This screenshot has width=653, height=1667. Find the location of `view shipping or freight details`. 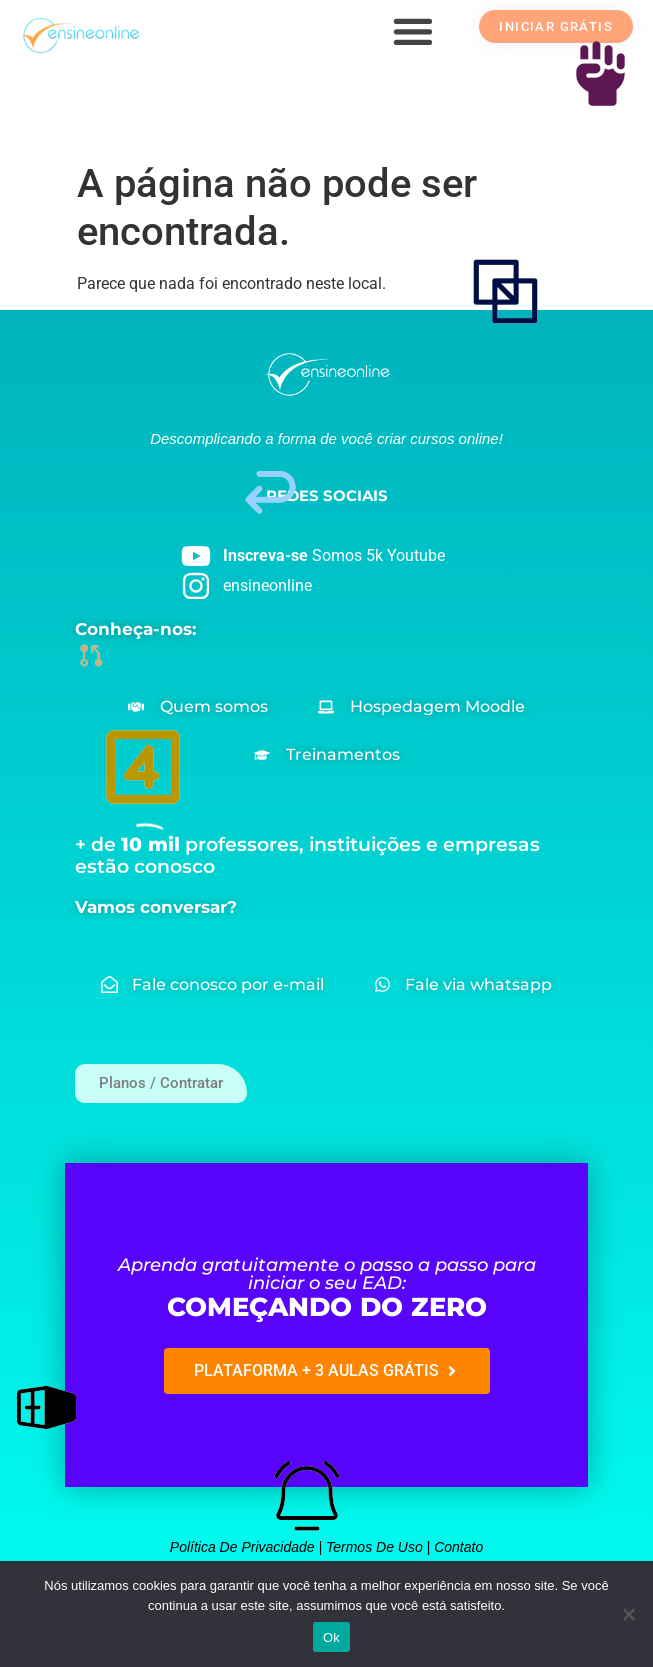

view shipping or freight details is located at coordinates (46, 1407).